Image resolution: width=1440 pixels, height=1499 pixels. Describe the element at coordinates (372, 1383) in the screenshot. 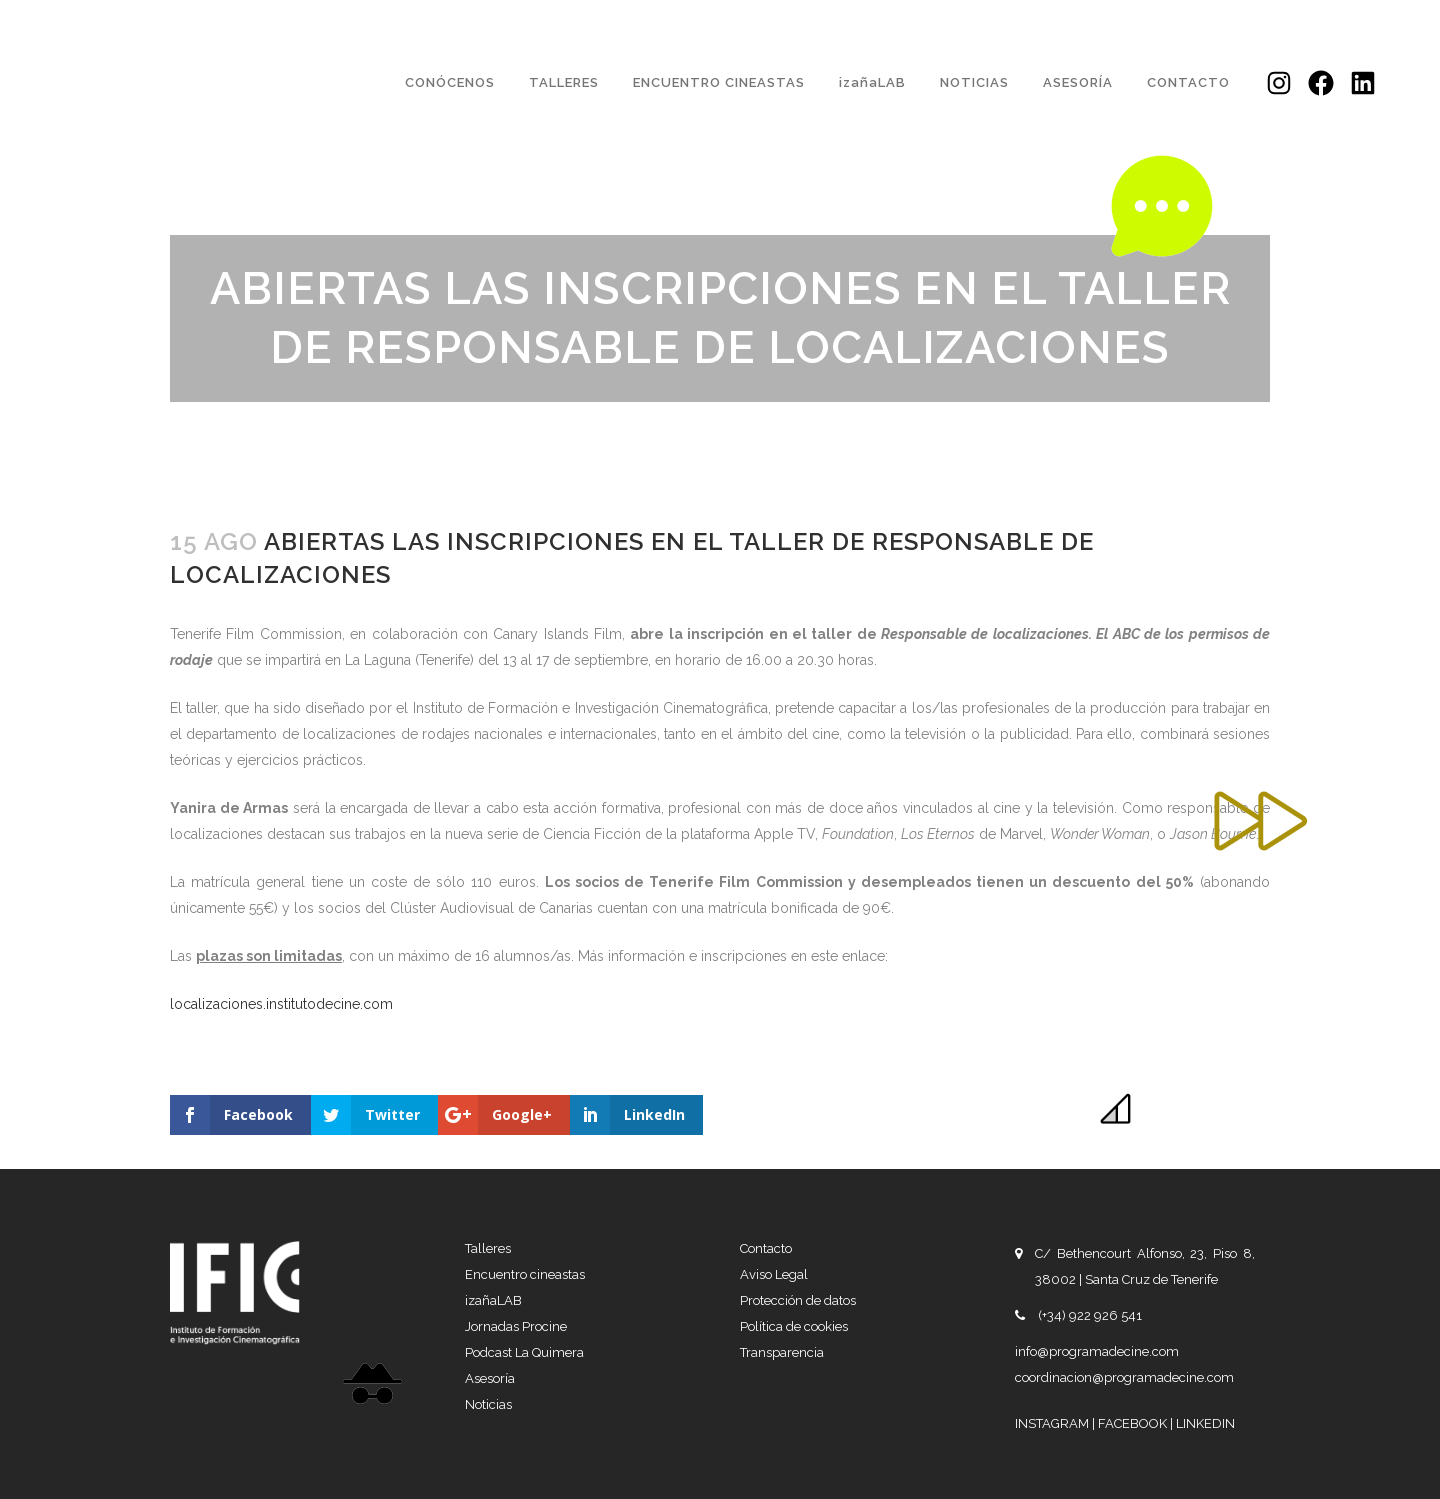

I see `enable incognito or private browsing mode` at that location.